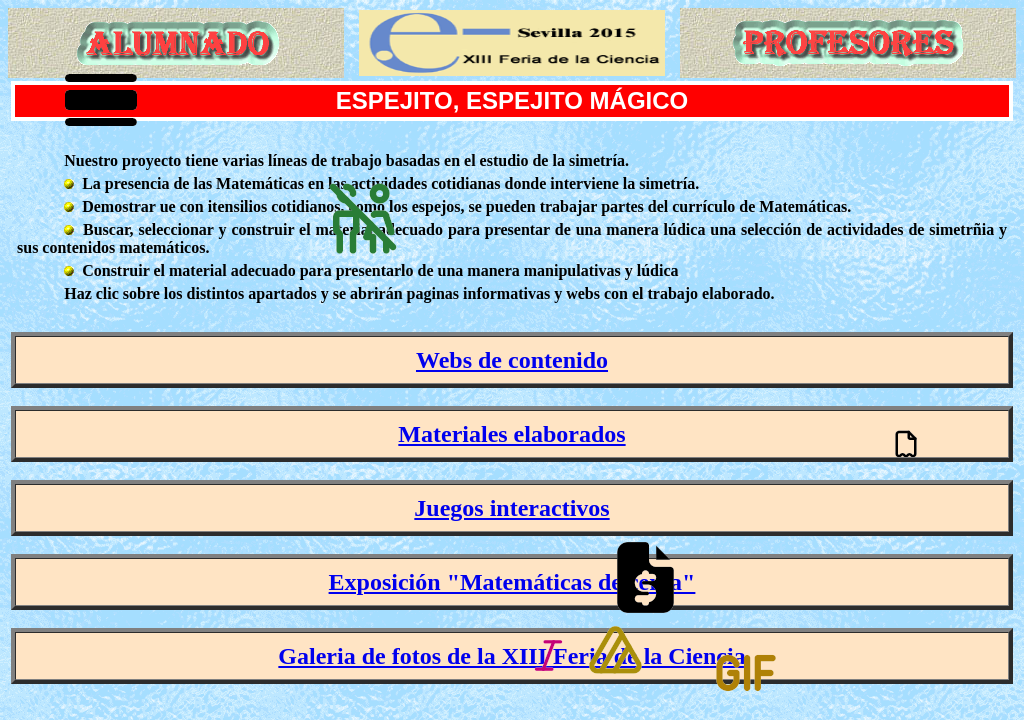  I want to click on view financial document or invoice, so click(645, 577).